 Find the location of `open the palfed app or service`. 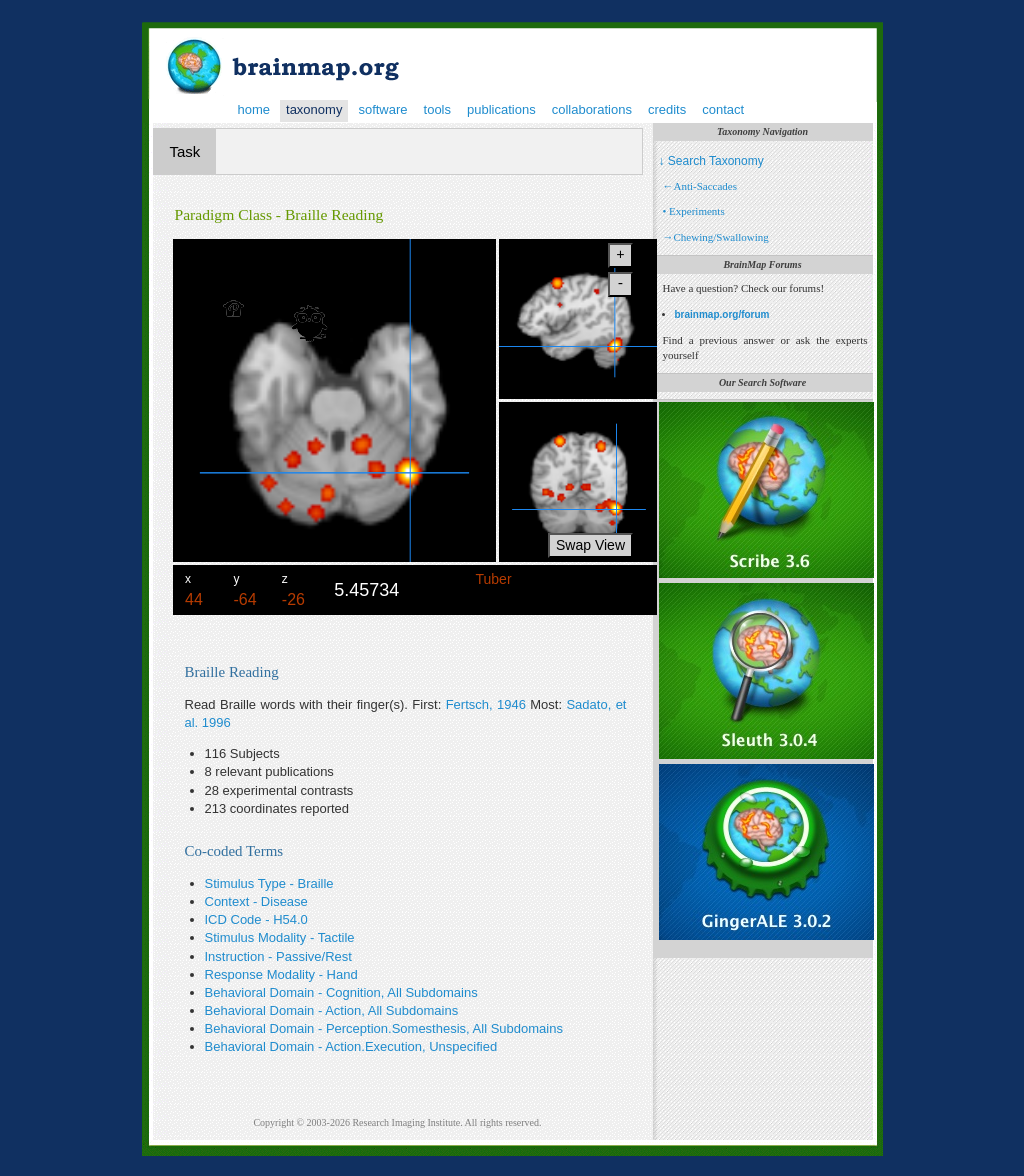

open the palfed app or service is located at coordinates (233, 308).